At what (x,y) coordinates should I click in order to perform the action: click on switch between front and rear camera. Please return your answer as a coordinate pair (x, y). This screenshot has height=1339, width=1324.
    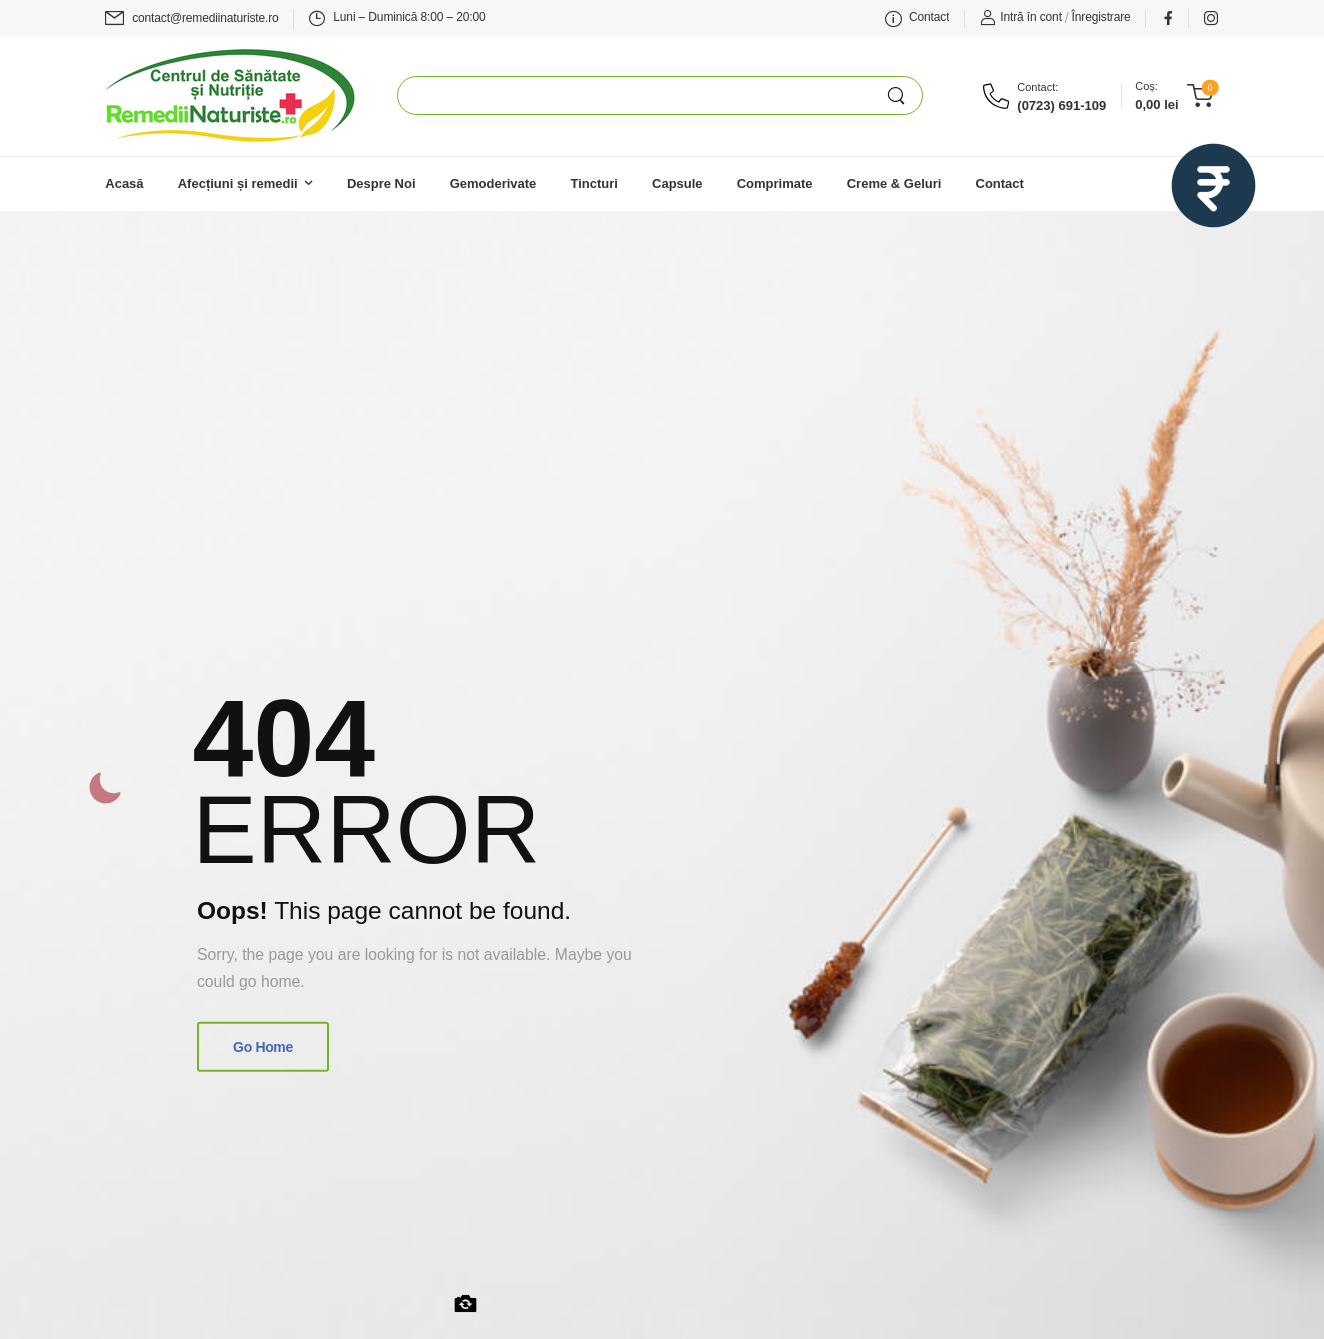
    Looking at the image, I should click on (465, 1303).